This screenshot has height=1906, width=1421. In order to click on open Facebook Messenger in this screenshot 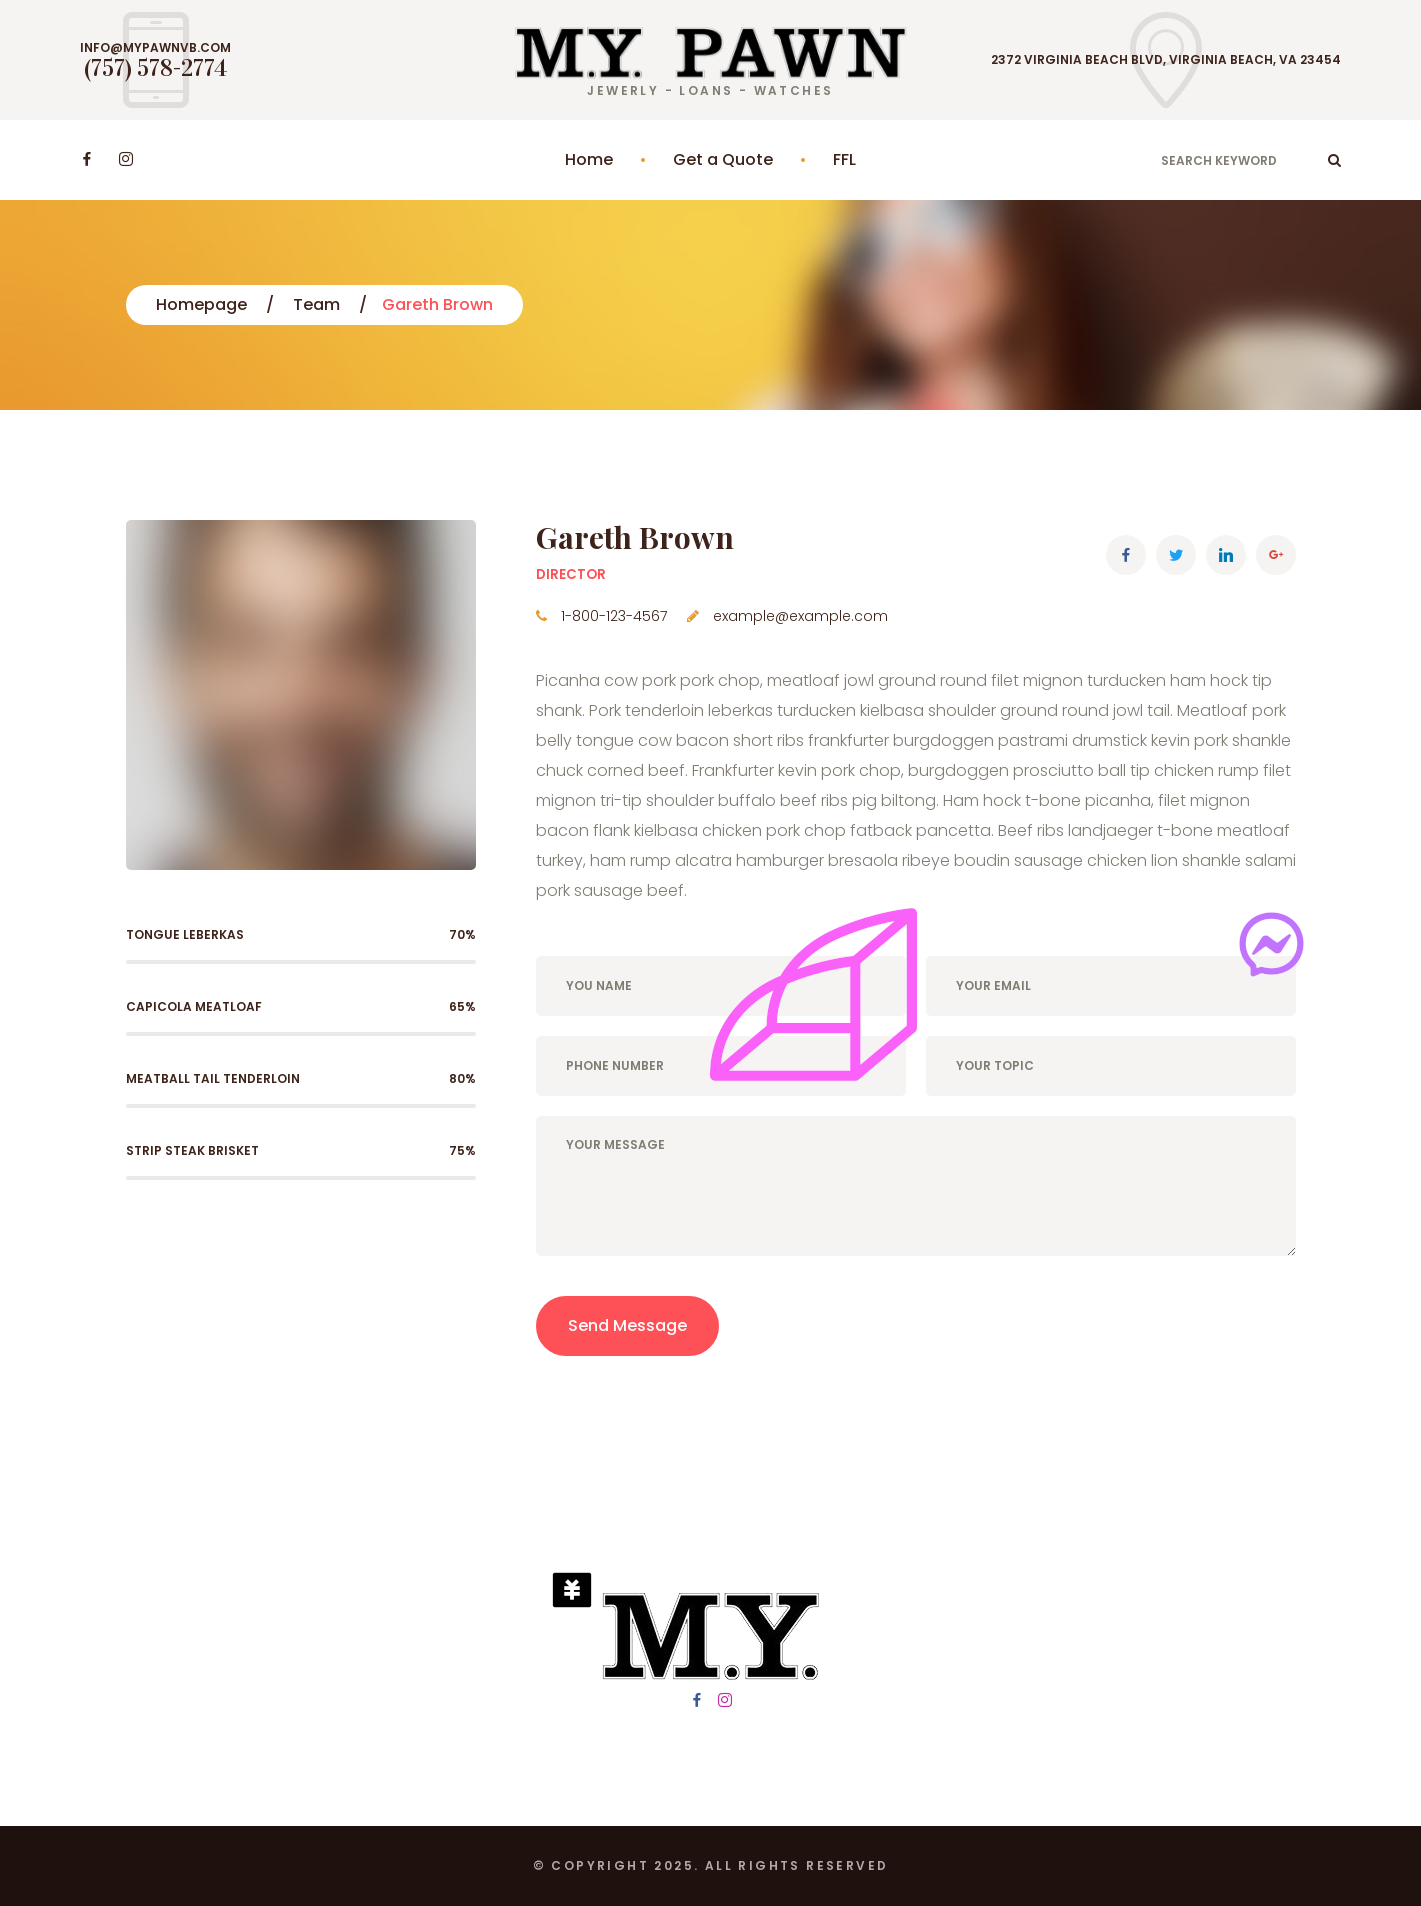, I will do `click(1271, 944)`.